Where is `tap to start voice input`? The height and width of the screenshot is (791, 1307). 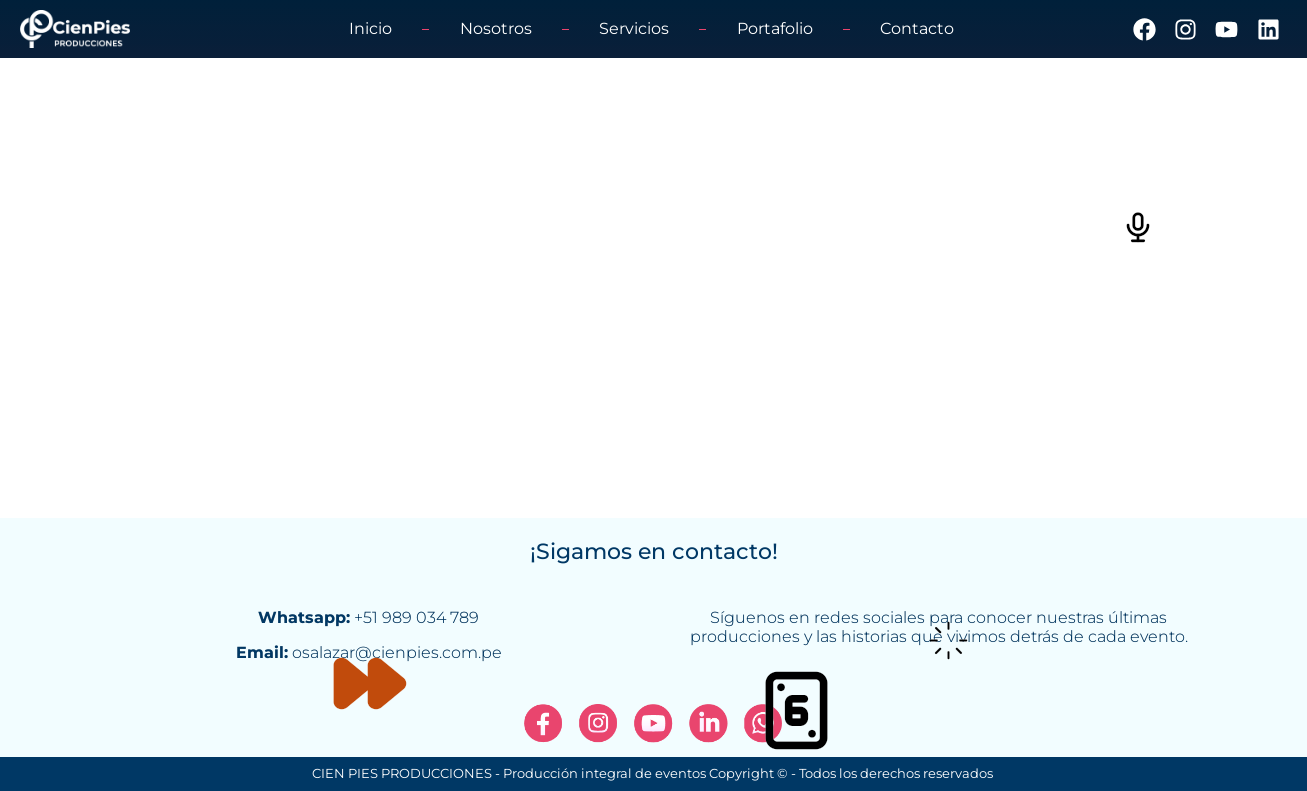 tap to start voice input is located at coordinates (1138, 228).